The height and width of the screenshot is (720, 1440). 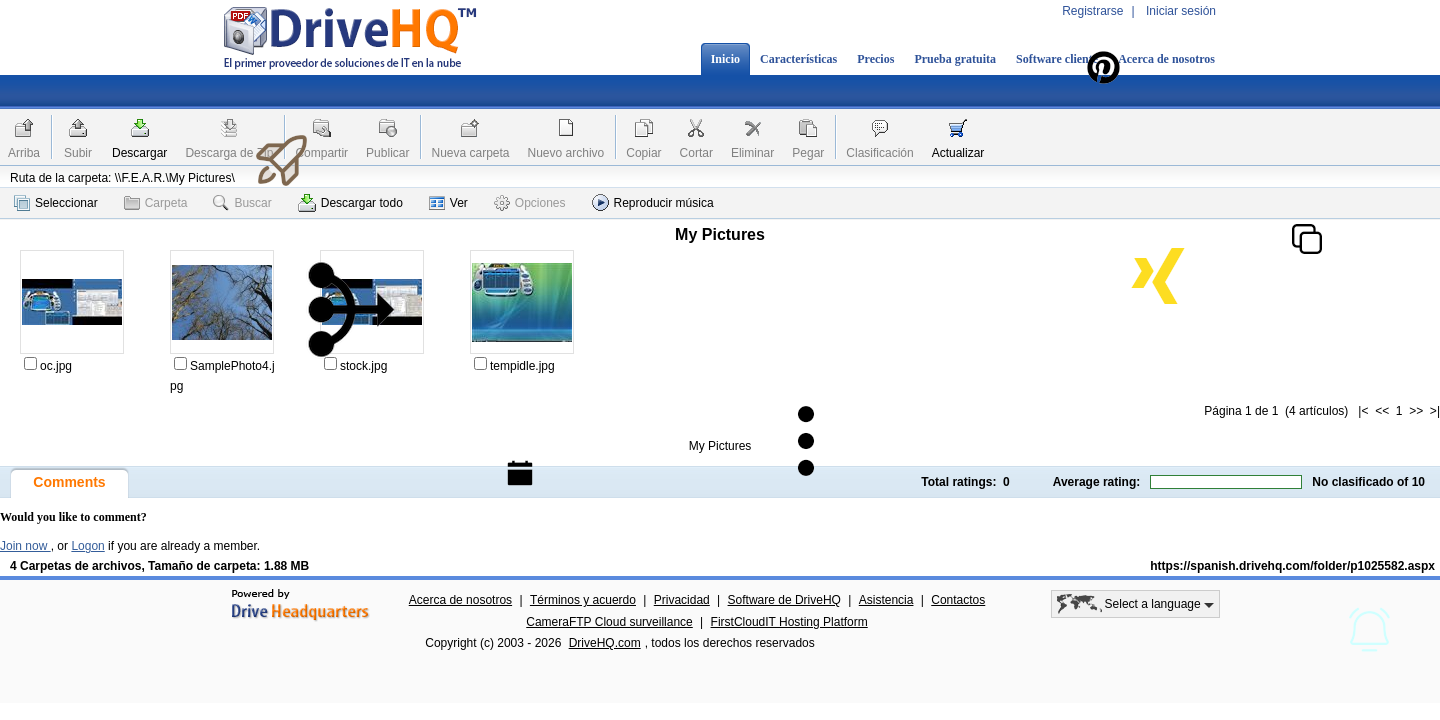 I want to click on view calendar with no events, so click(x=520, y=473).